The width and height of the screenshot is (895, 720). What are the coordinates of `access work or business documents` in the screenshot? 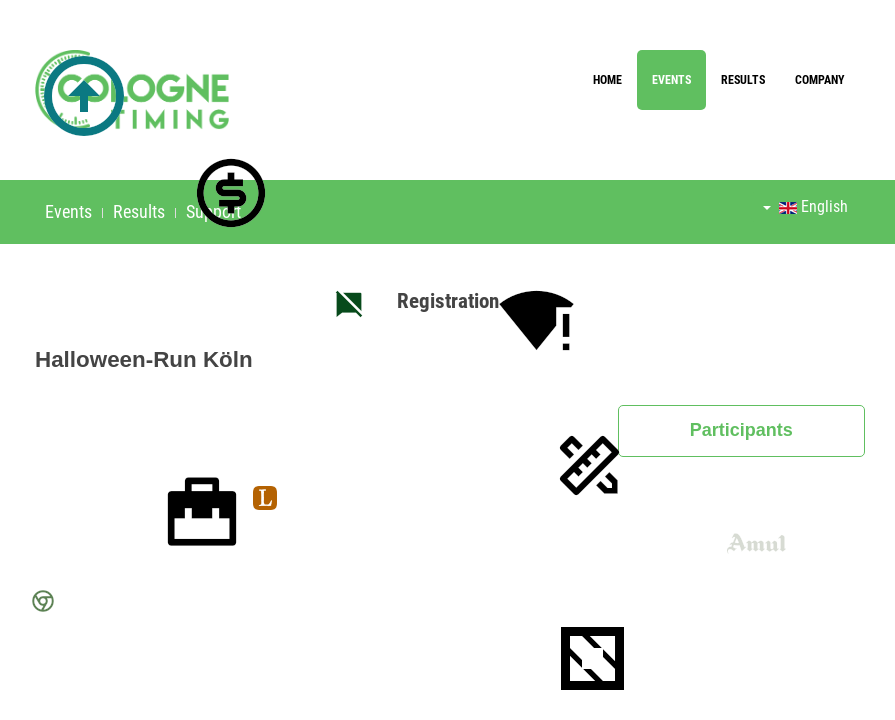 It's located at (202, 515).